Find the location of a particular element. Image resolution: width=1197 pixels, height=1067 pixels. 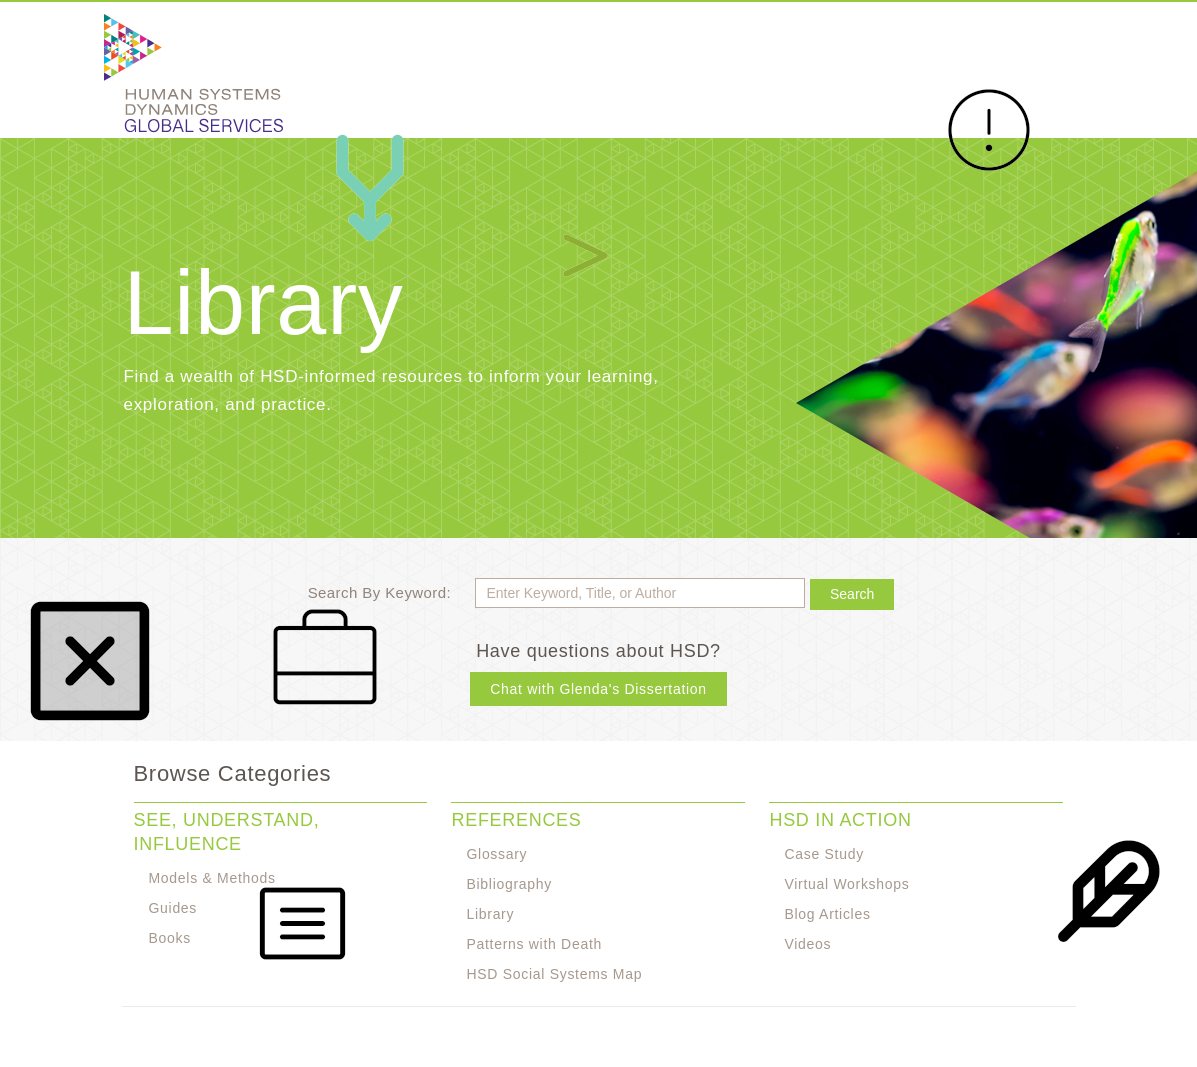

navigate to the next item or page is located at coordinates (582, 255).